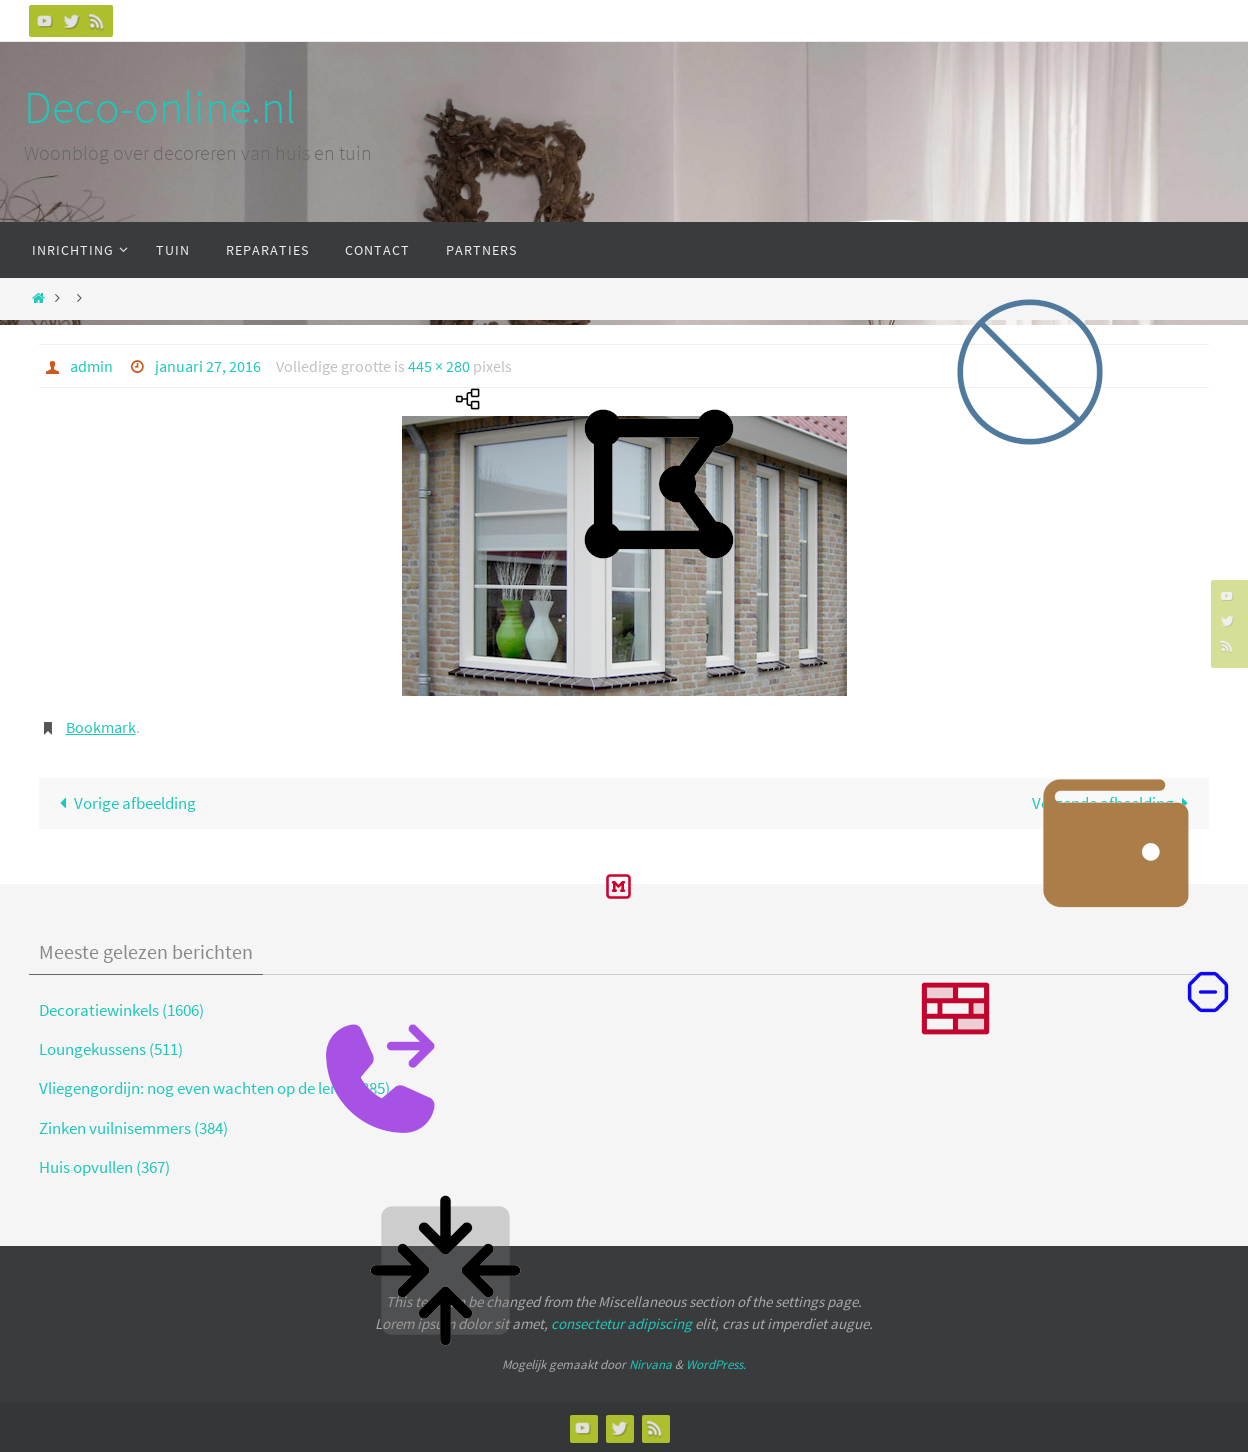 Image resolution: width=1248 pixels, height=1452 pixels. What do you see at coordinates (618, 886) in the screenshot?
I see `open Medium app` at bounding box center [618, 886].